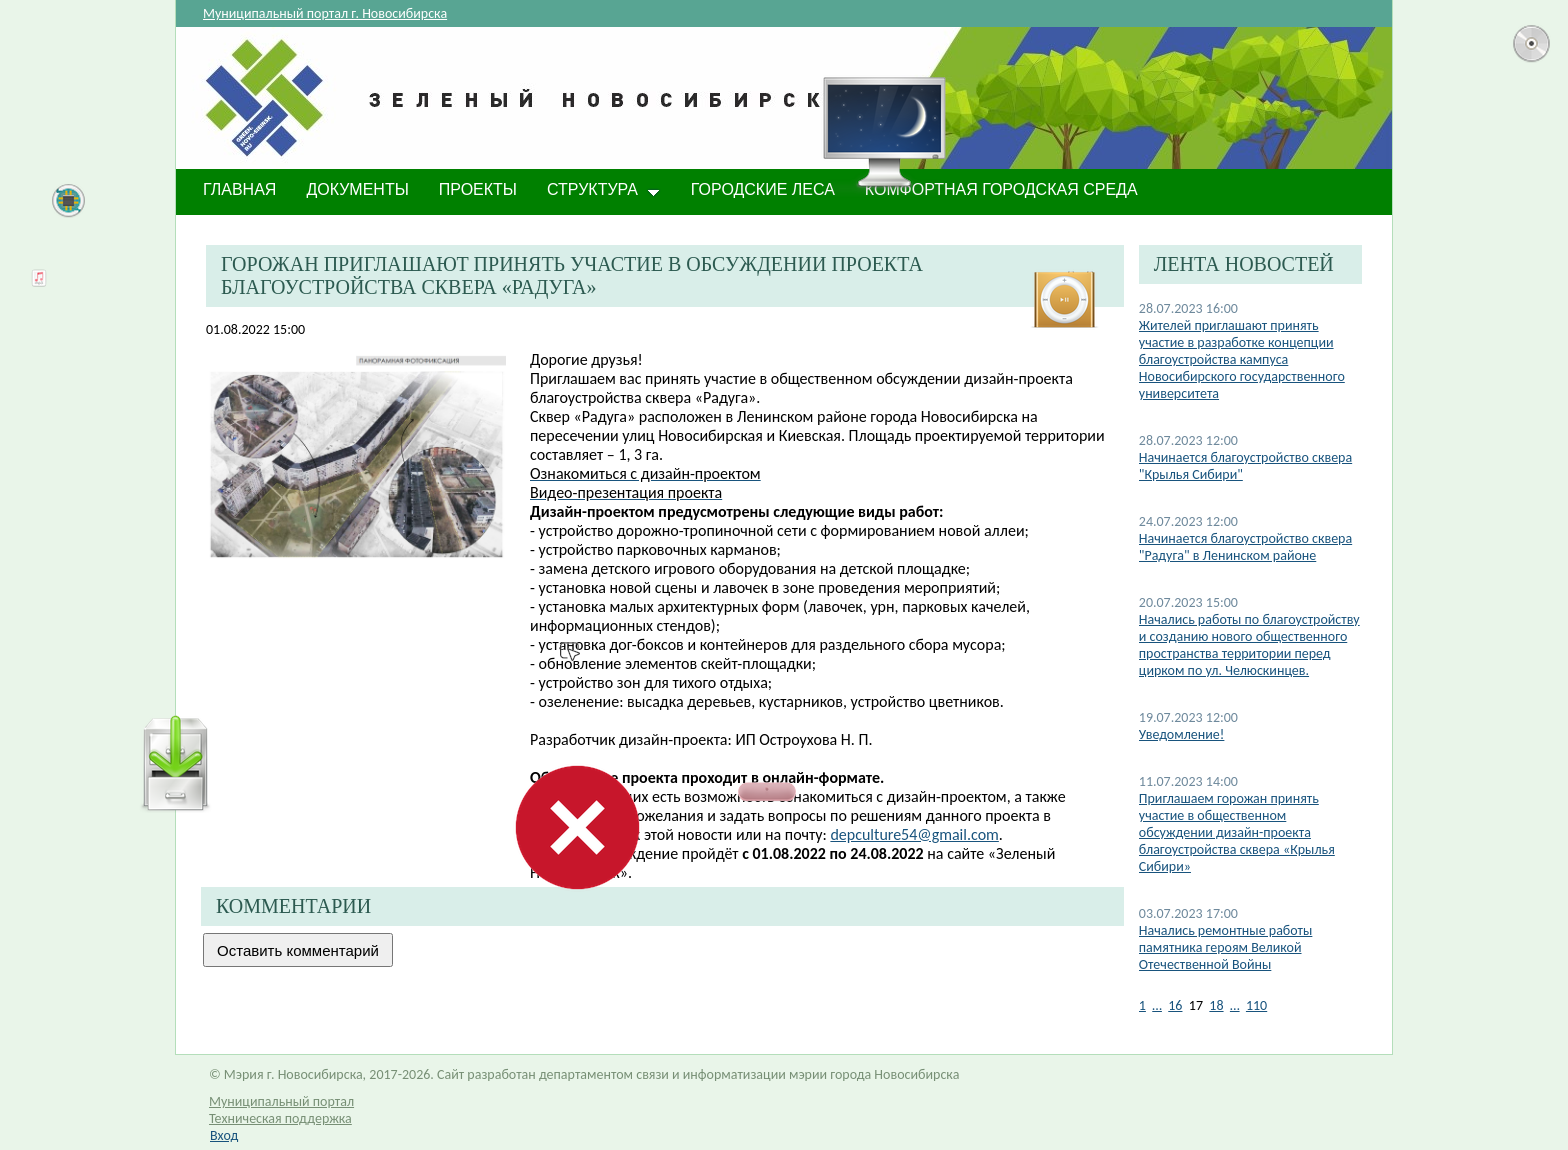  Describe the element at coordinates (68, 200) in the screenshot. I see `access hardware driver settings` at that location.